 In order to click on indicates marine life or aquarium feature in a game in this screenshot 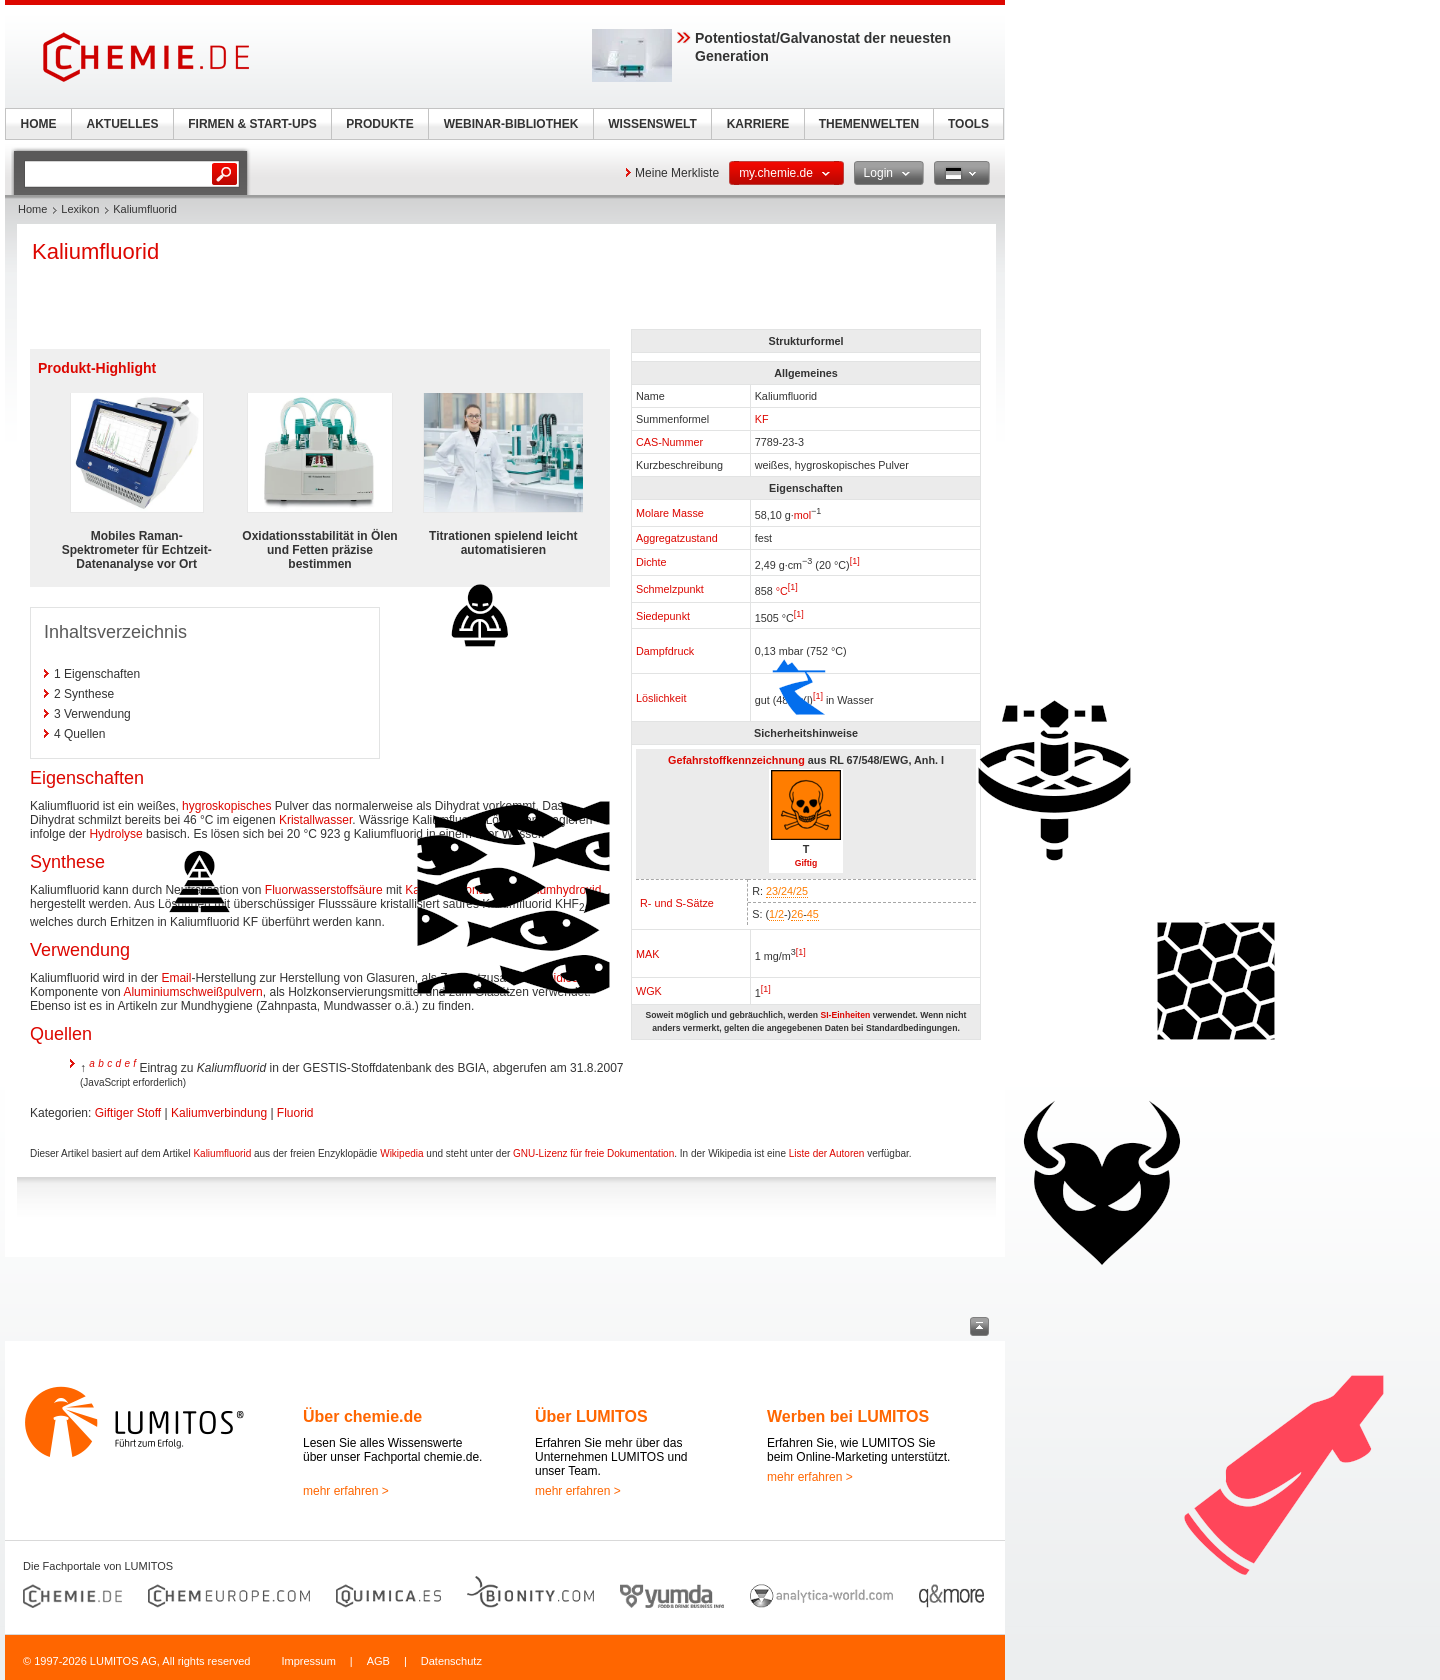, I will do `click(513, 897)`.